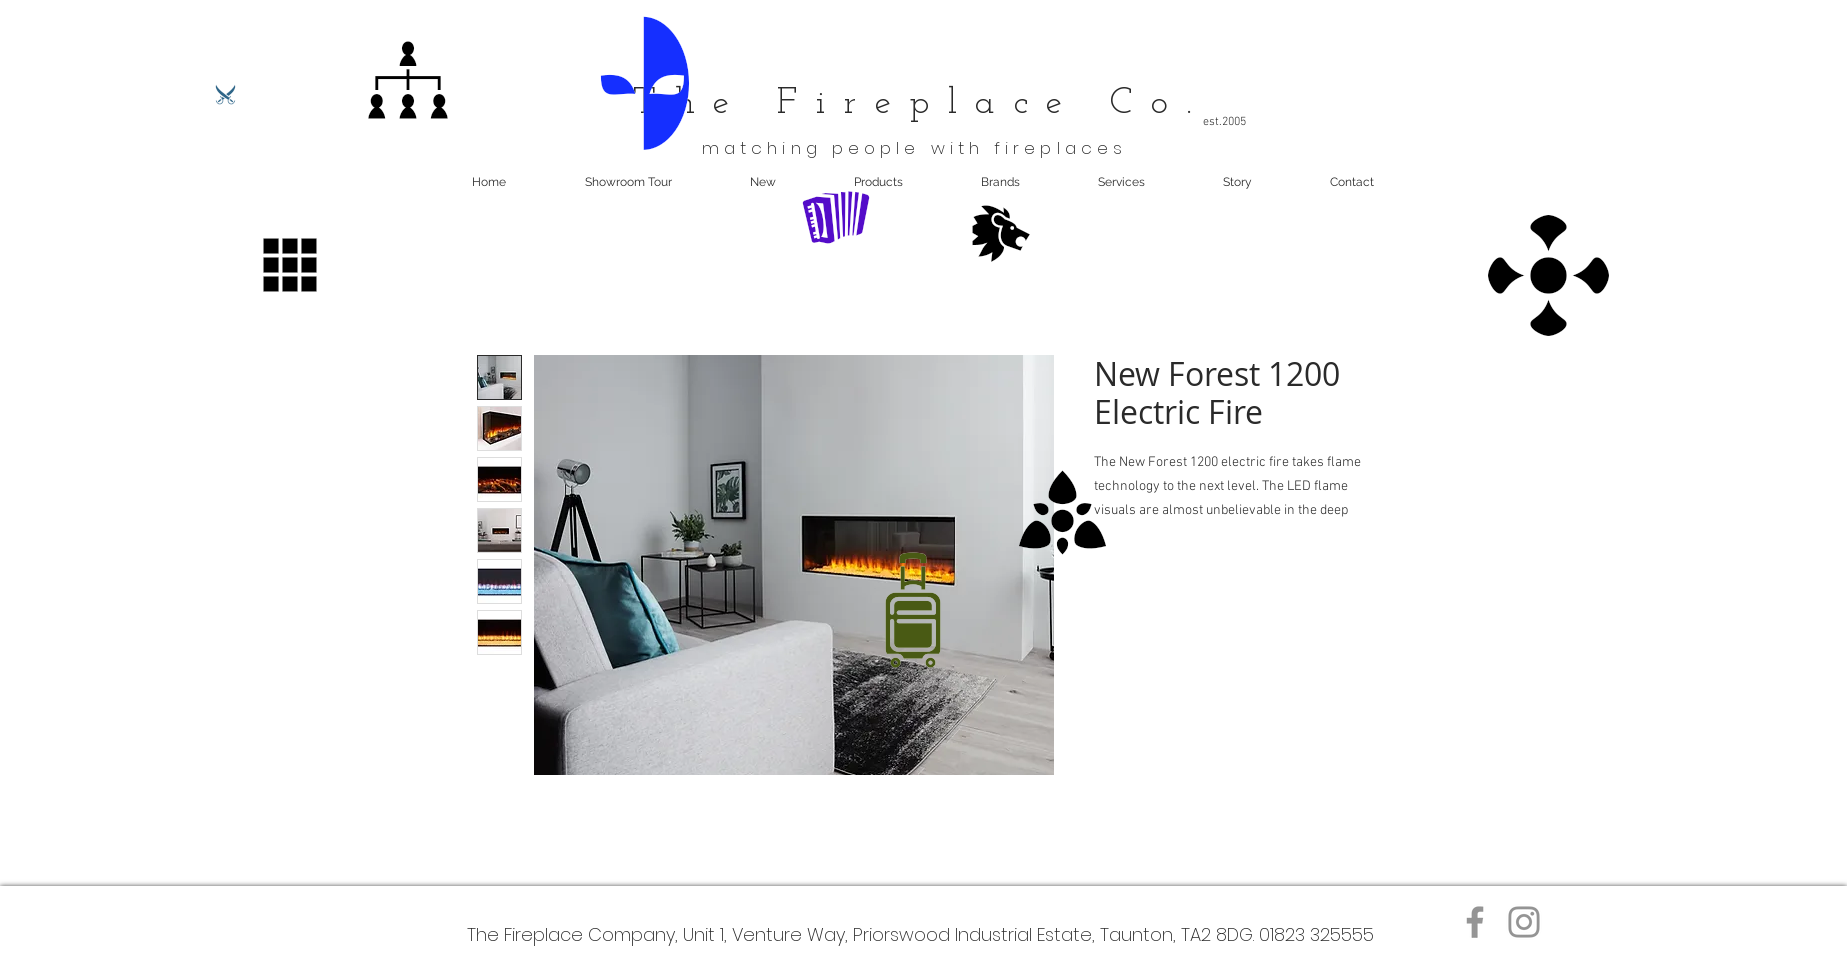  Describe the element at coordinates (225, 94) in the screenshot. I see `initiate combat or battle mode` at that location.